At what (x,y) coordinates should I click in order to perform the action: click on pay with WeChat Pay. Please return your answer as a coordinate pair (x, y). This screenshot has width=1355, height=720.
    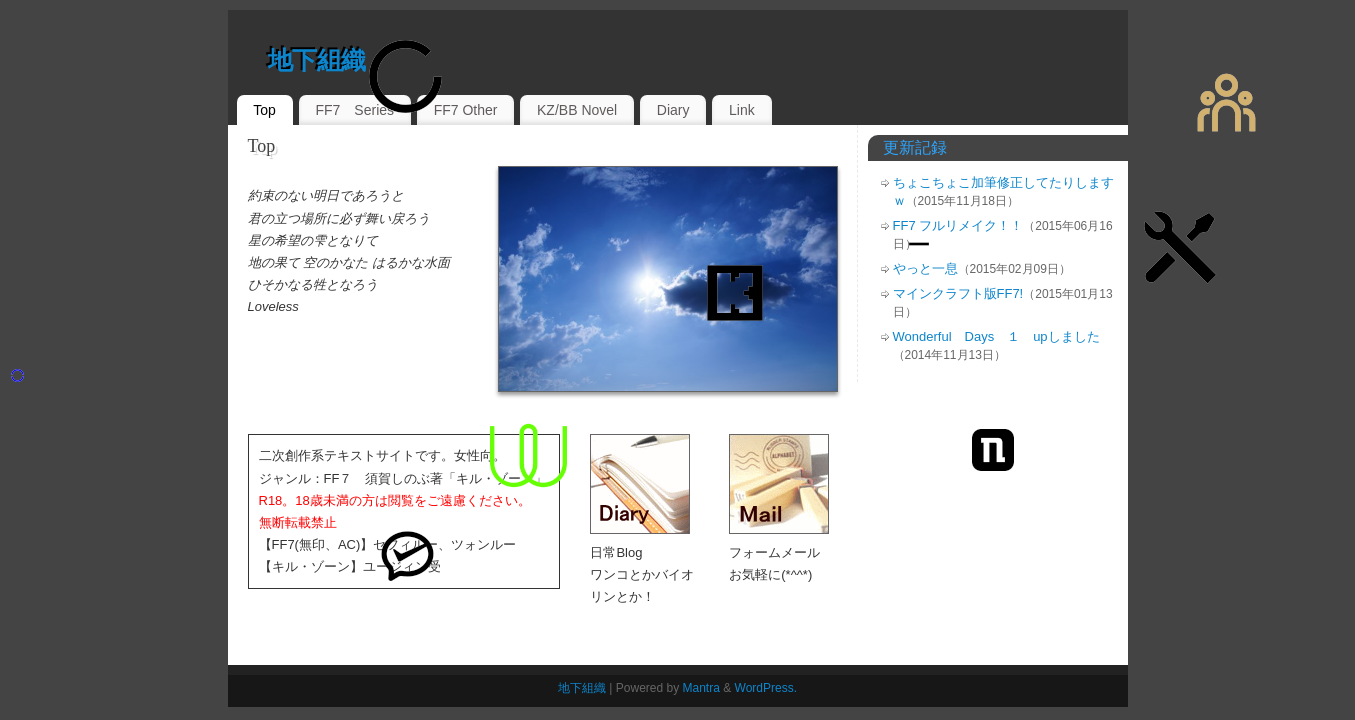
    Looking at the image, I should click on (407, 554).